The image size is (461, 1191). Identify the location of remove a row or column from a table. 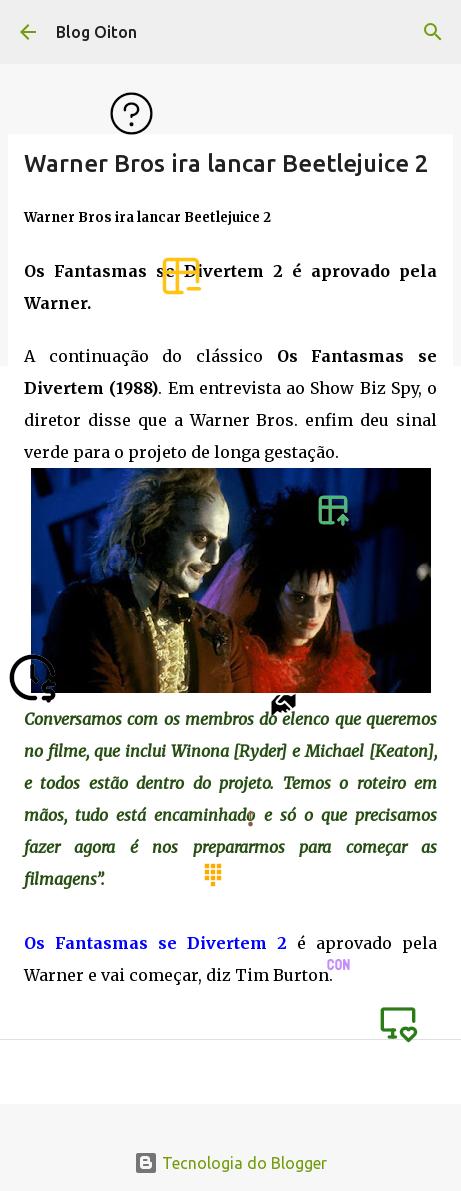
(181, 276).